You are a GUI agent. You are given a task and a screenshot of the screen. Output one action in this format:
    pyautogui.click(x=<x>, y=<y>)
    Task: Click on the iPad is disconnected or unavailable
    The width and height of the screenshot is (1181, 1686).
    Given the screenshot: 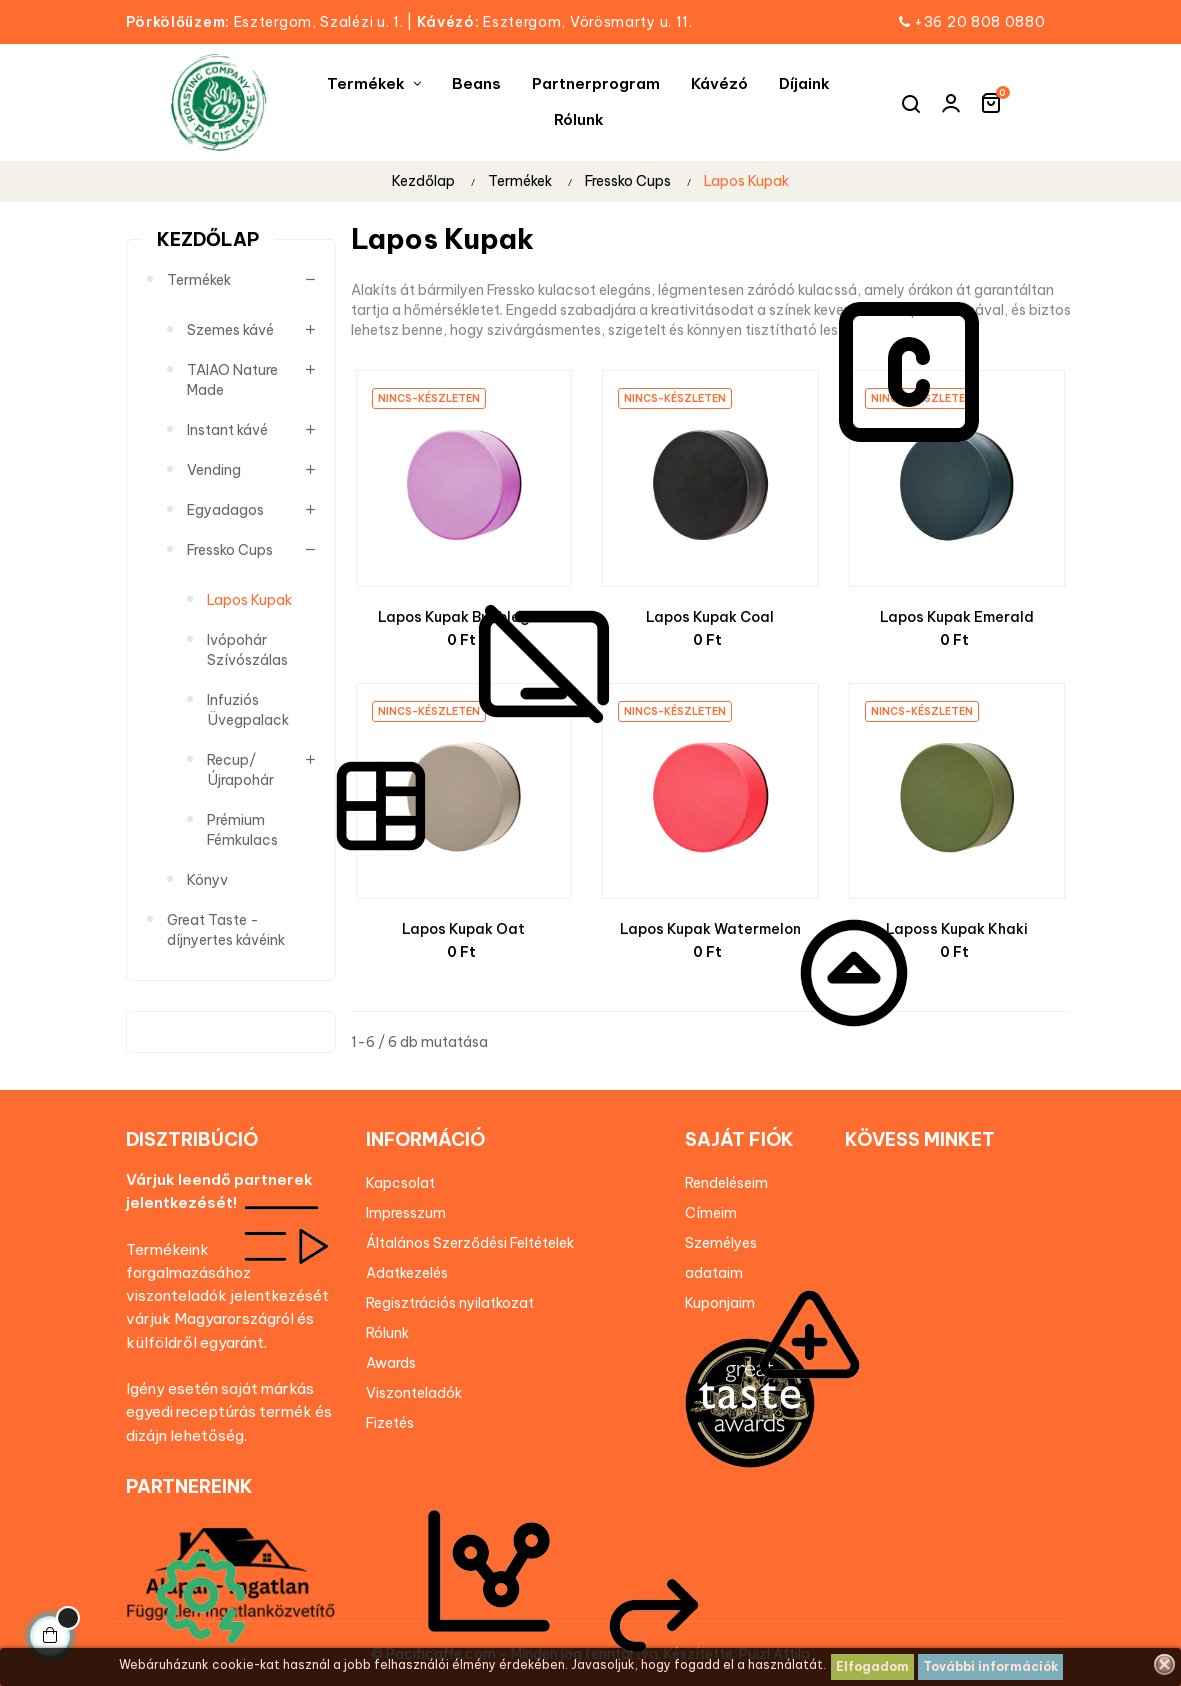 What is the action you would take?
    pyautogui.click(x=544, y=664)
    